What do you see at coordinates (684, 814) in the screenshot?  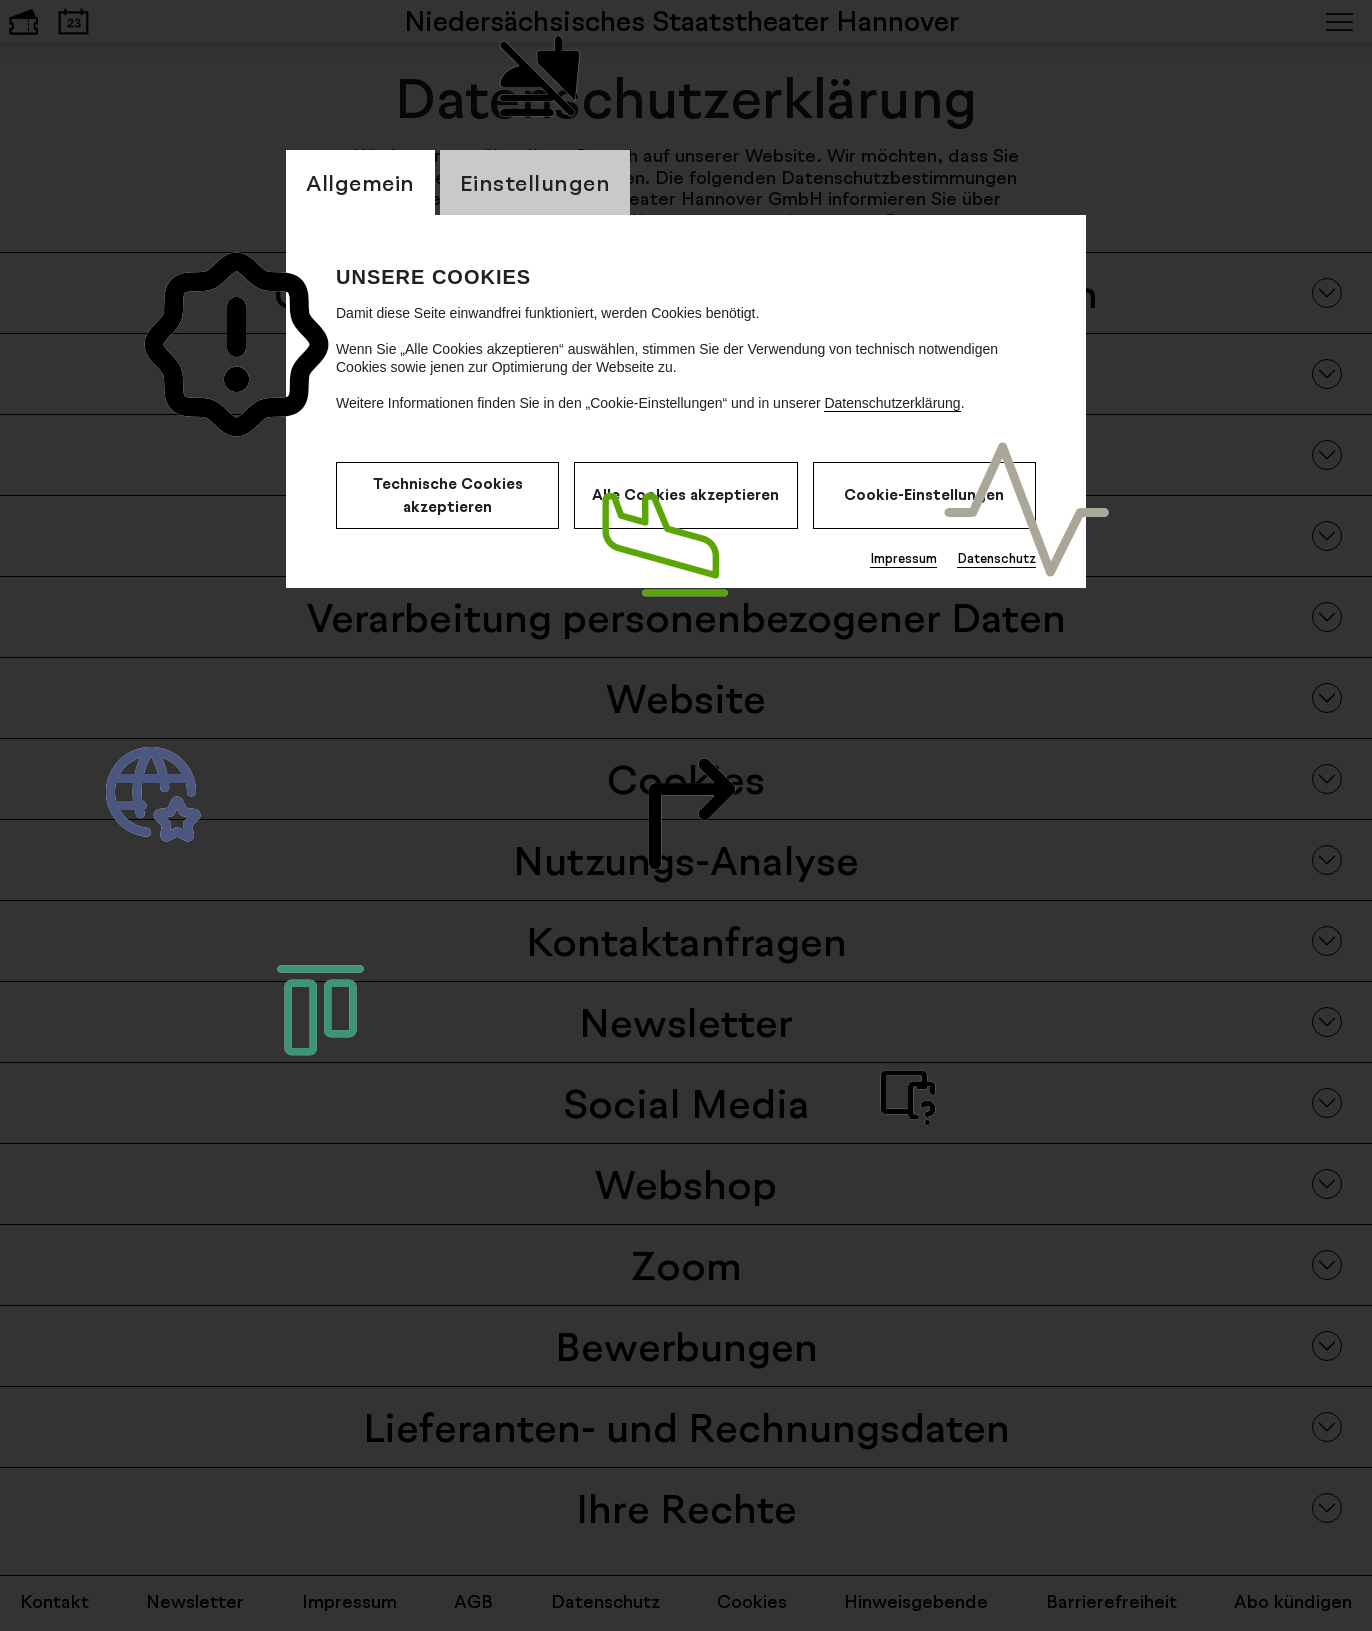 I see `reply to a message or forward content` at bounding box center [684, 814].